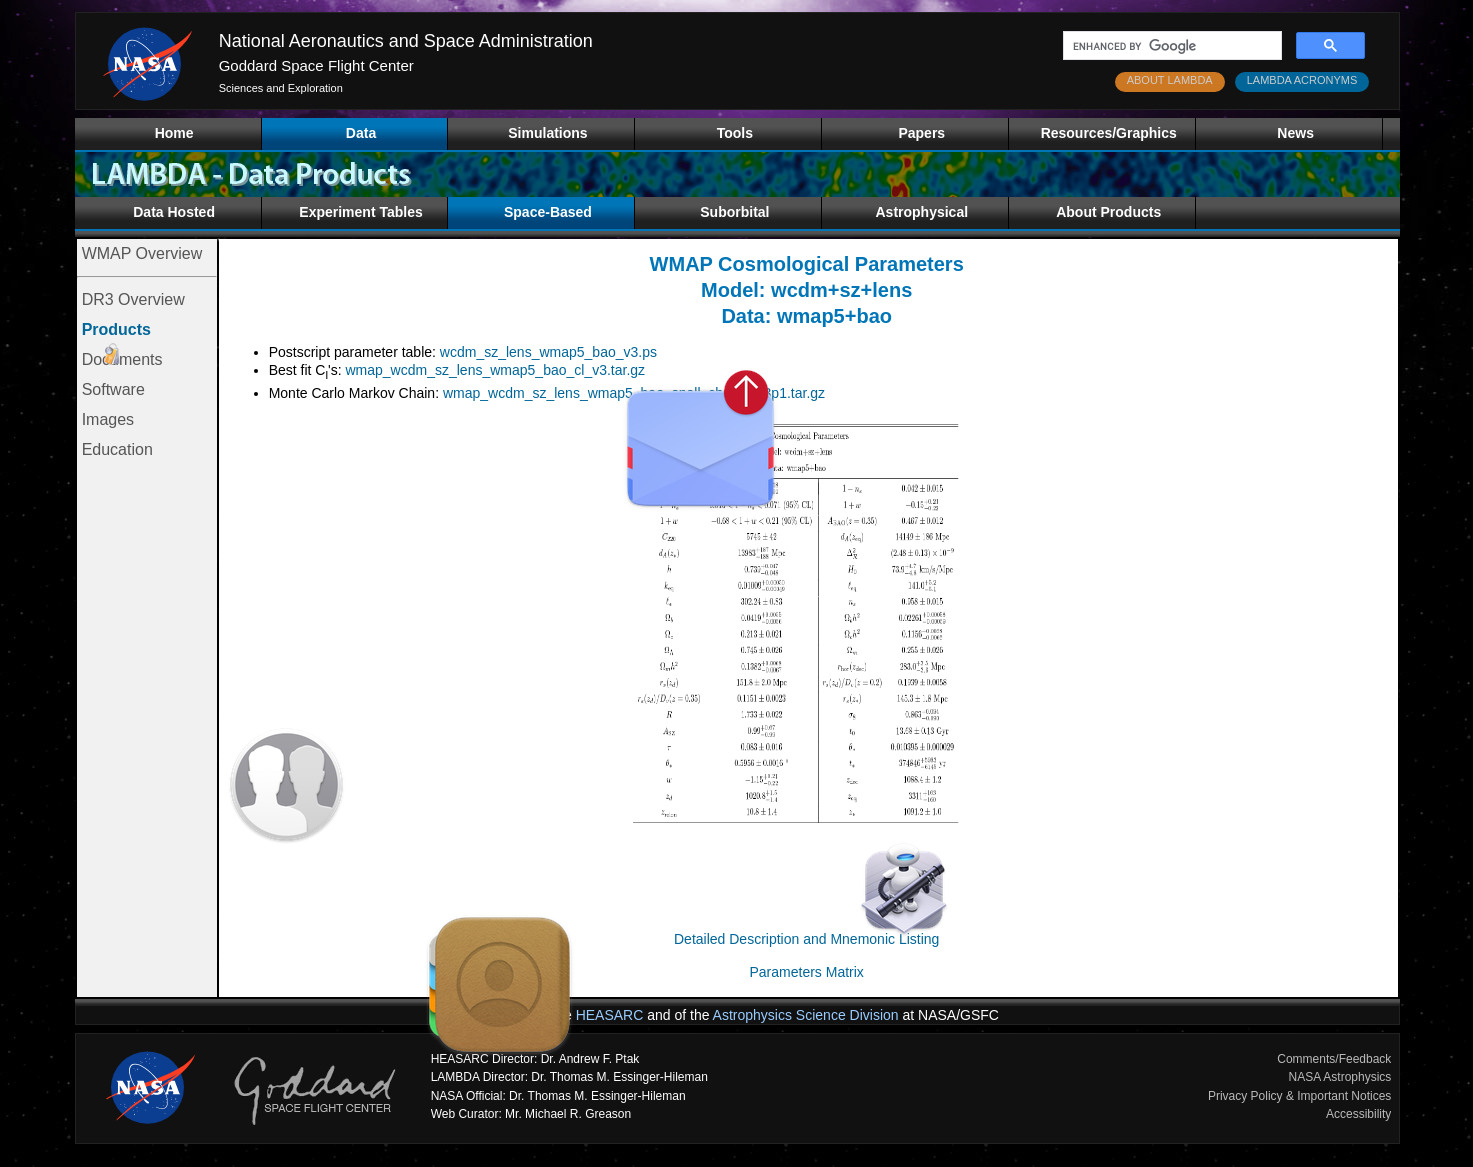 The height and width of the screenshot is (1167, 1473). Describe the element at coordinates (112, 354) in the screenshot. I see `manage single sign-on credentials and authentication` at that location.